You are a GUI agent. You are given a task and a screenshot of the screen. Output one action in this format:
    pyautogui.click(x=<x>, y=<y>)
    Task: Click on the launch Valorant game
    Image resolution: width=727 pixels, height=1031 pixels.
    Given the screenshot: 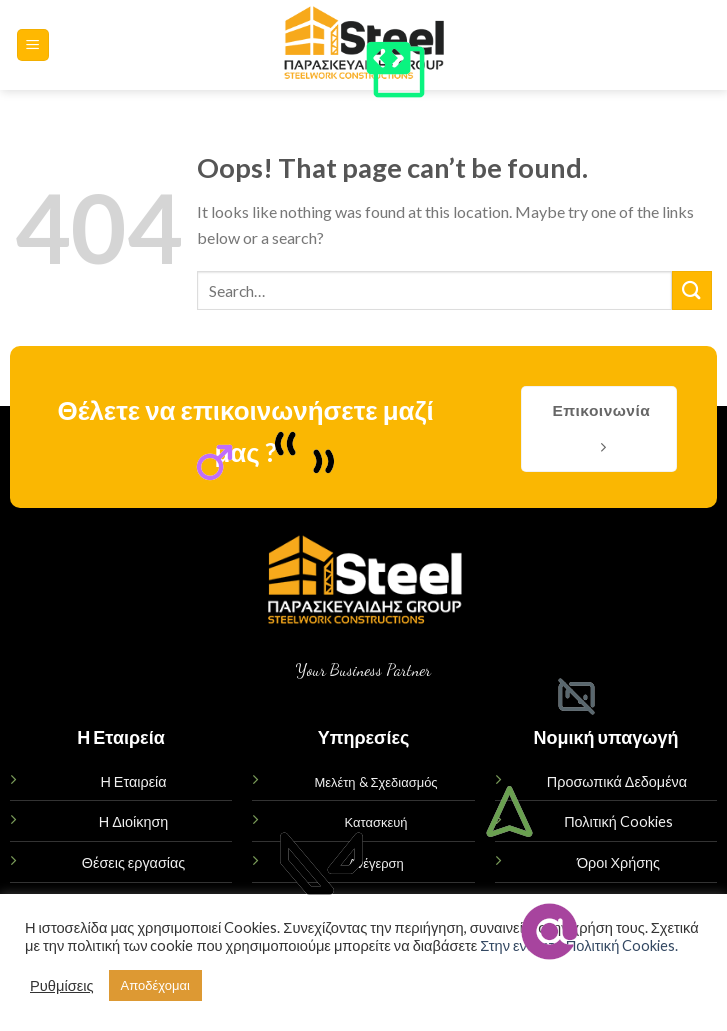 What is the action you would take?
    pyautogui.click(x=321, y=861)
    